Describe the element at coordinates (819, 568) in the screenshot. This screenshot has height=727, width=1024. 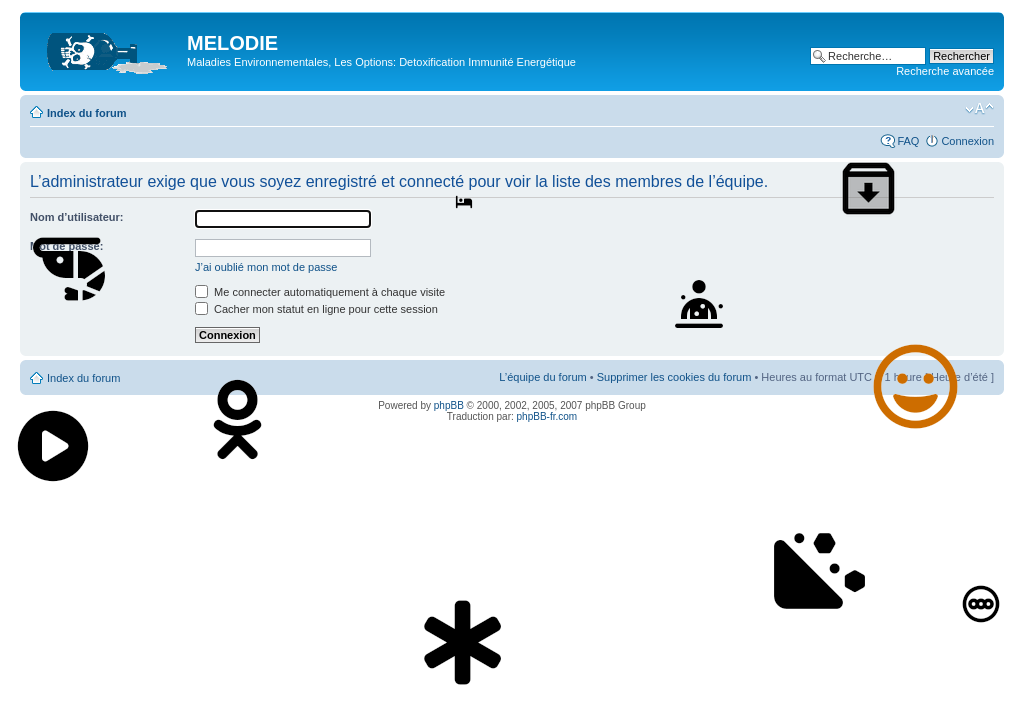
I see `indicates rockslide or landslide hazard warning` at that location.